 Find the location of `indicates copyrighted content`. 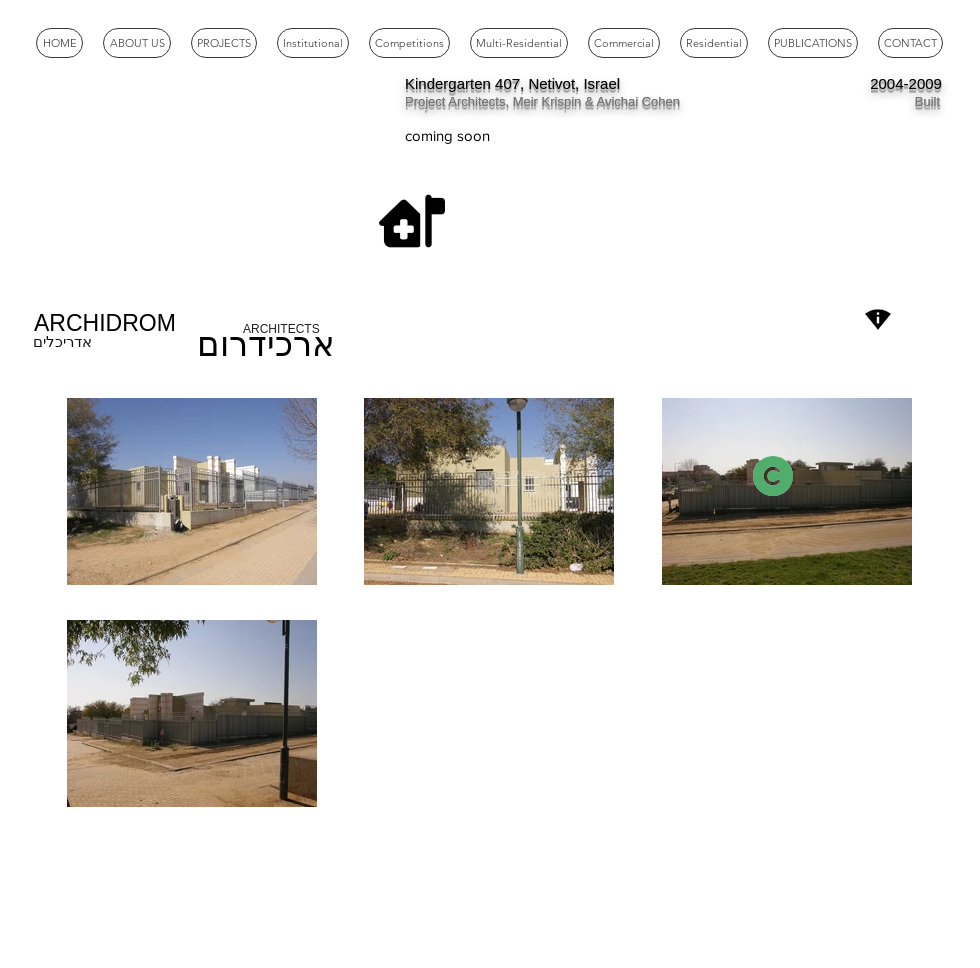

indicates copyrighted content is located at coordinates (773, 476).